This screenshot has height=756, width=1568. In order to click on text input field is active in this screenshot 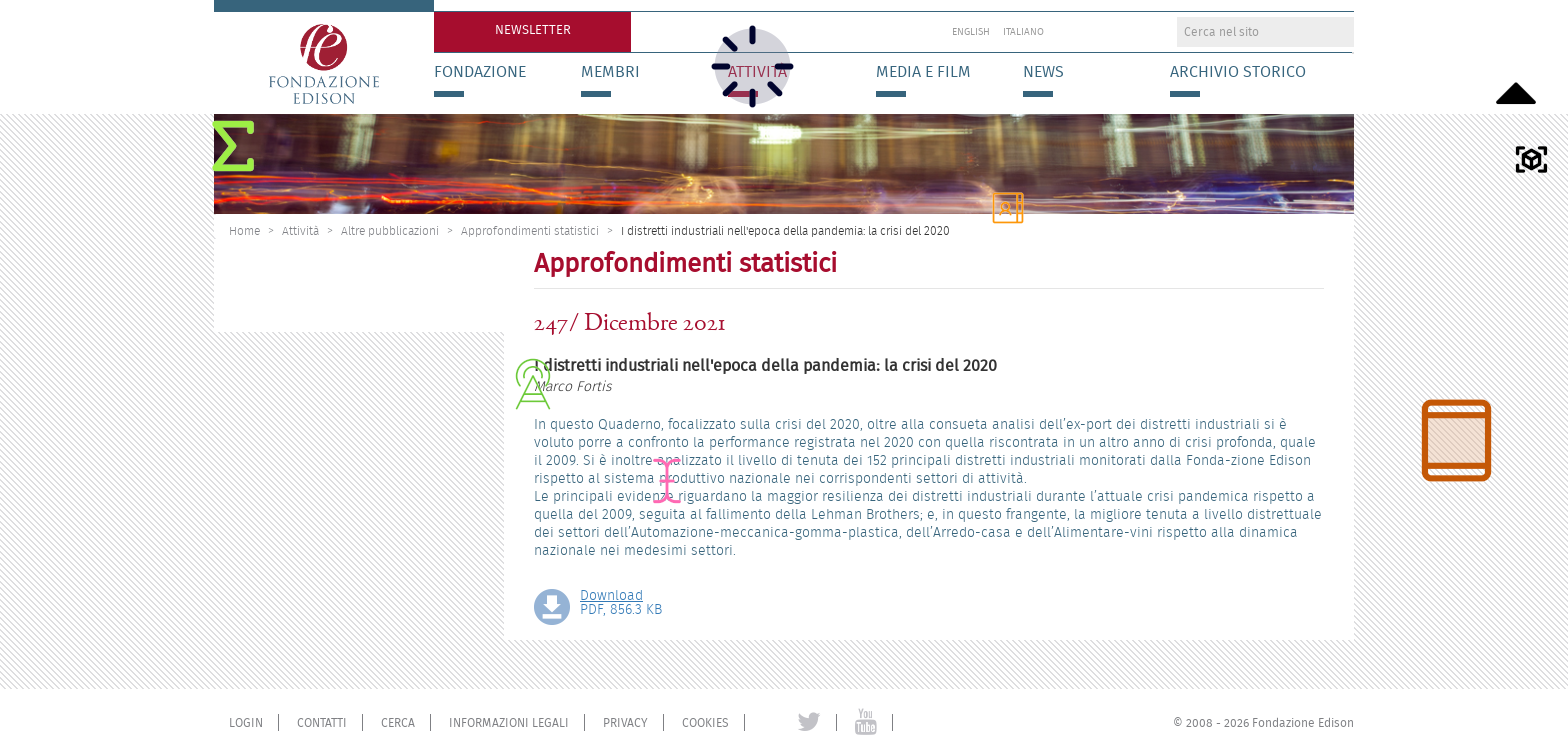, I will do `click(667, 481)`.